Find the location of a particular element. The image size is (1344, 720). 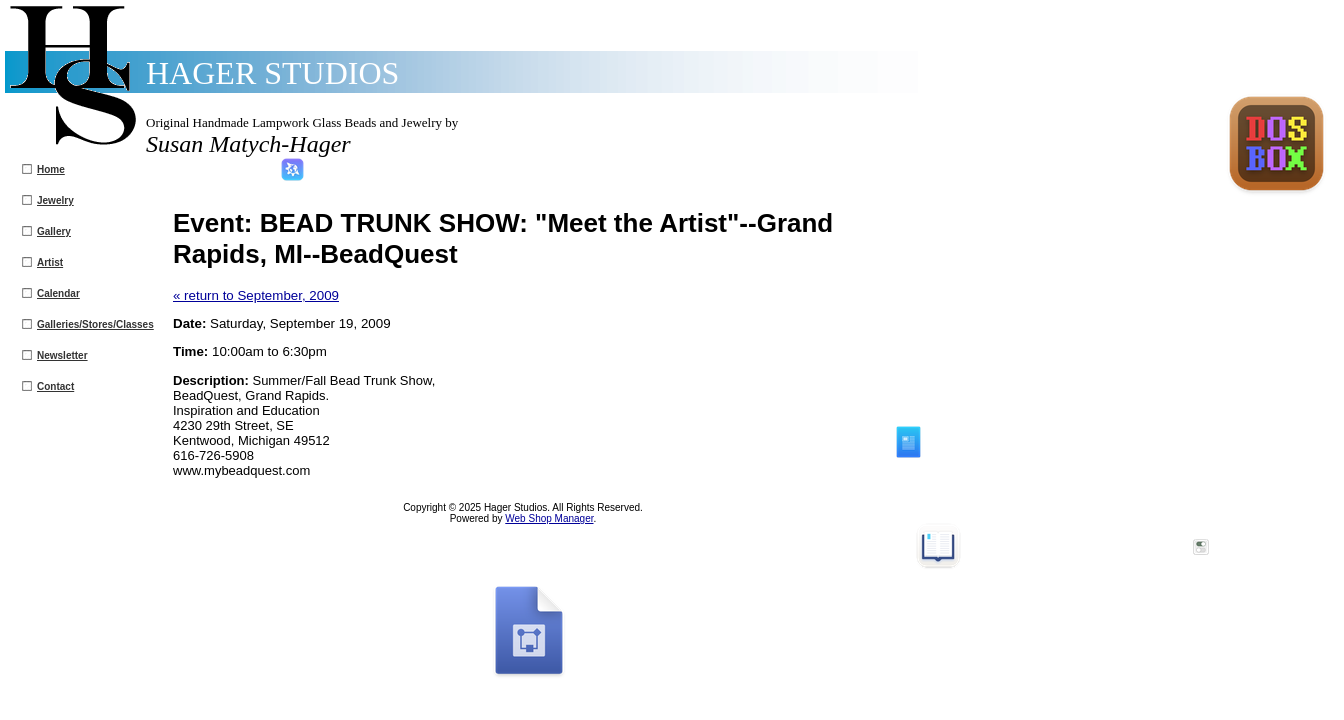

microsoft word template file is located at coordinates (908, 442).